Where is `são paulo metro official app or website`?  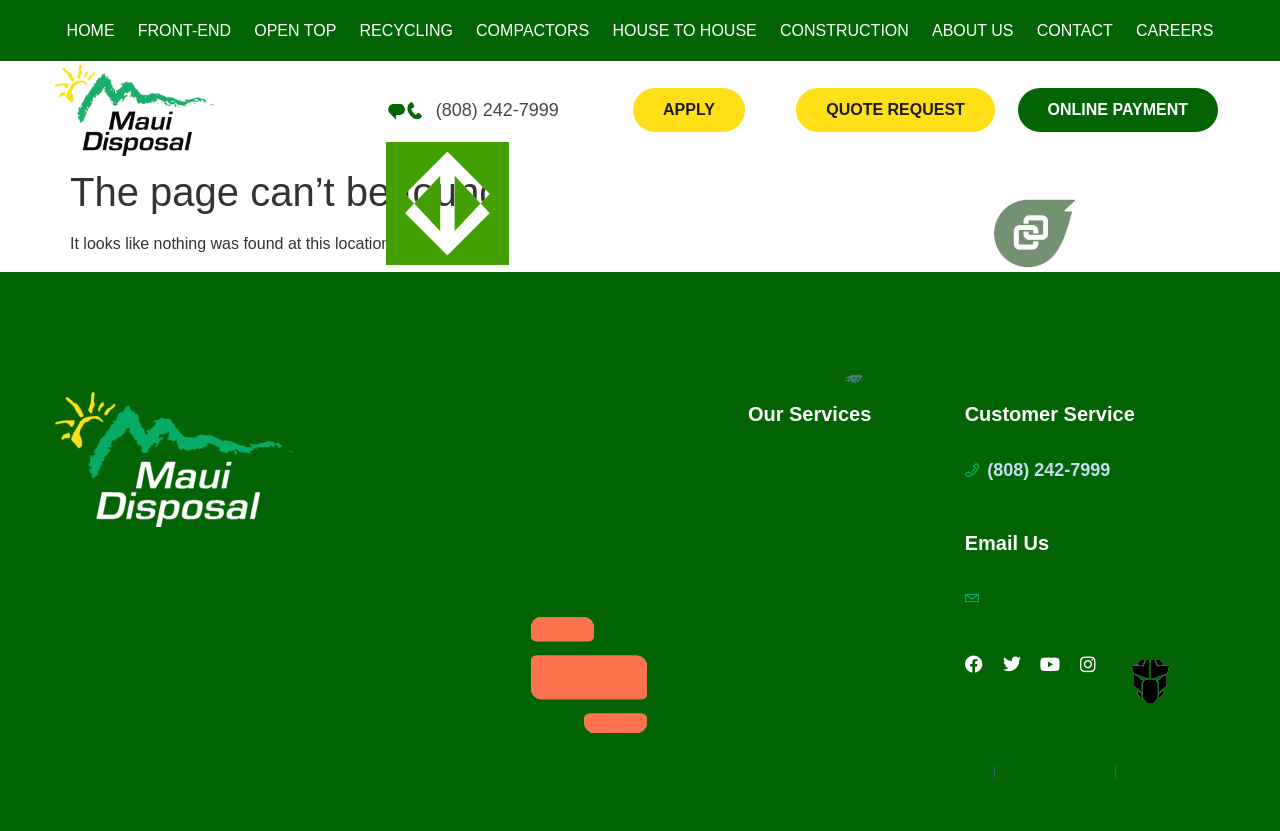
são paulo metro official app or website is located at coordinates (447, 203).